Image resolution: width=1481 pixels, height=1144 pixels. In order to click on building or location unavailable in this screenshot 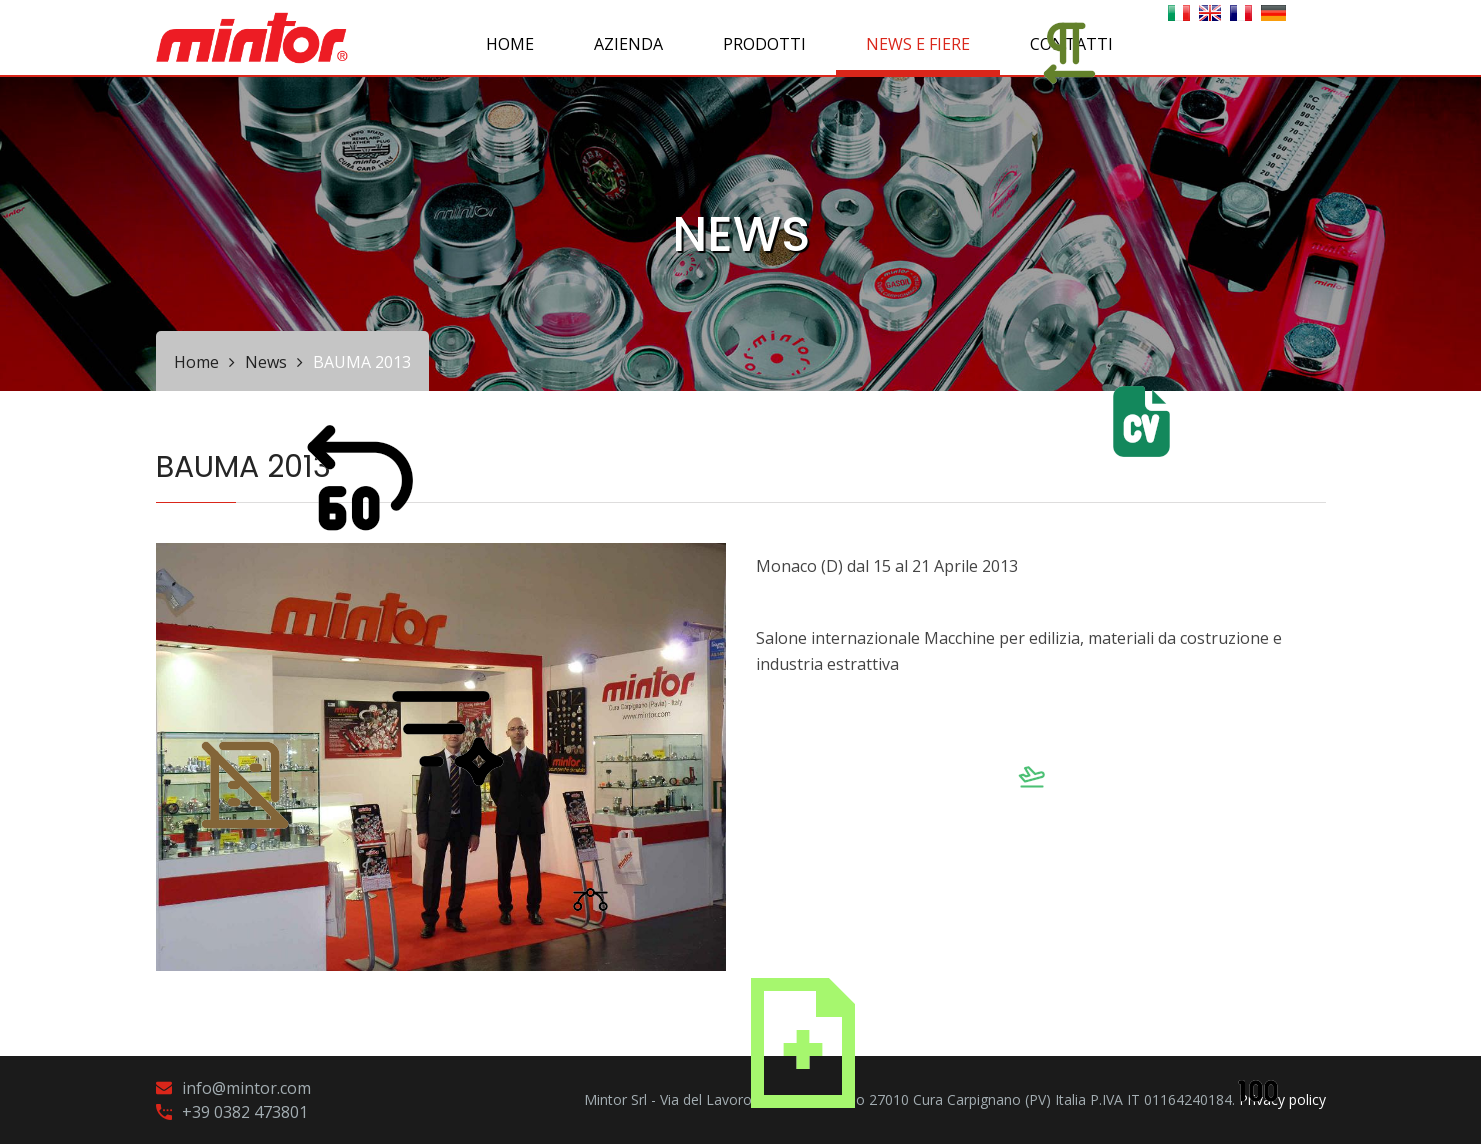, I will do `click(245, 785)`.